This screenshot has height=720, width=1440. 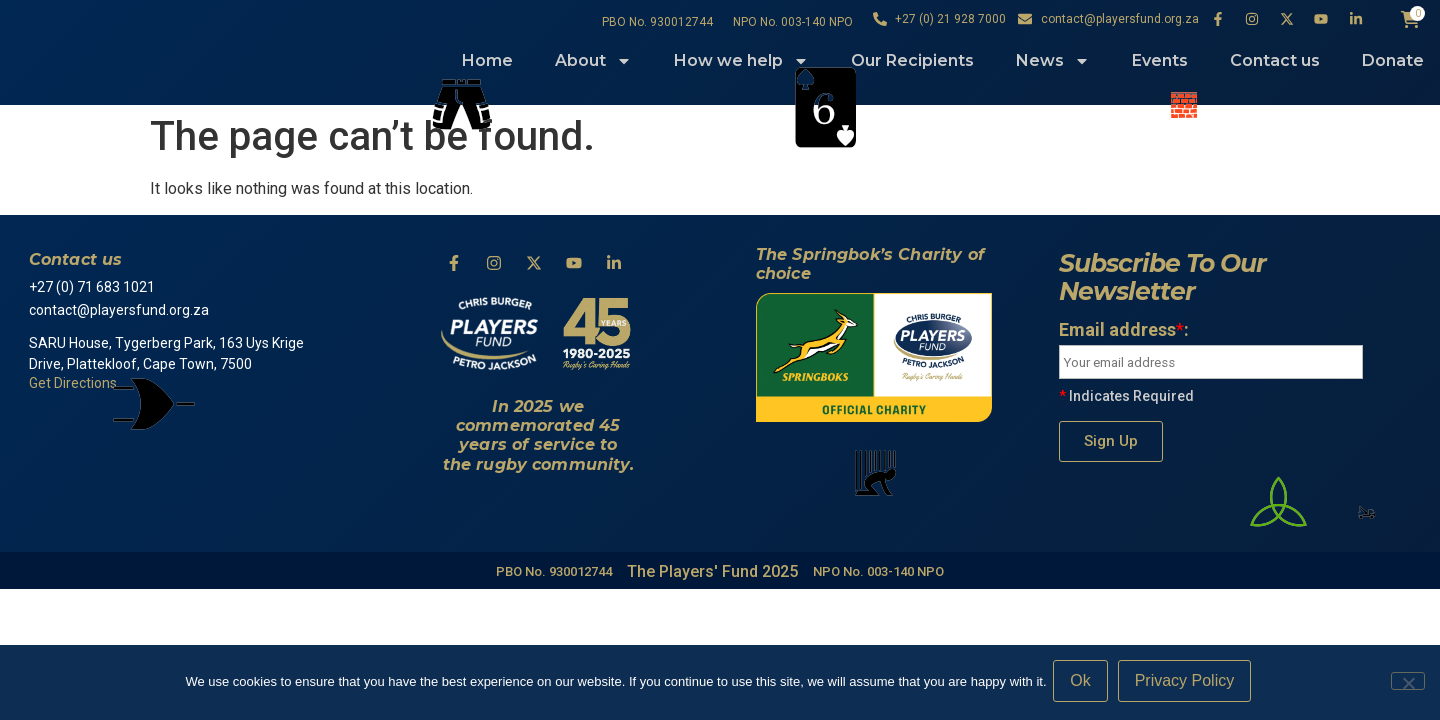 What do you see at coordinates (154, 404) in the screenshot?
I see `represents an OR logic gate in circuit design` at bounding box center [154, 404].